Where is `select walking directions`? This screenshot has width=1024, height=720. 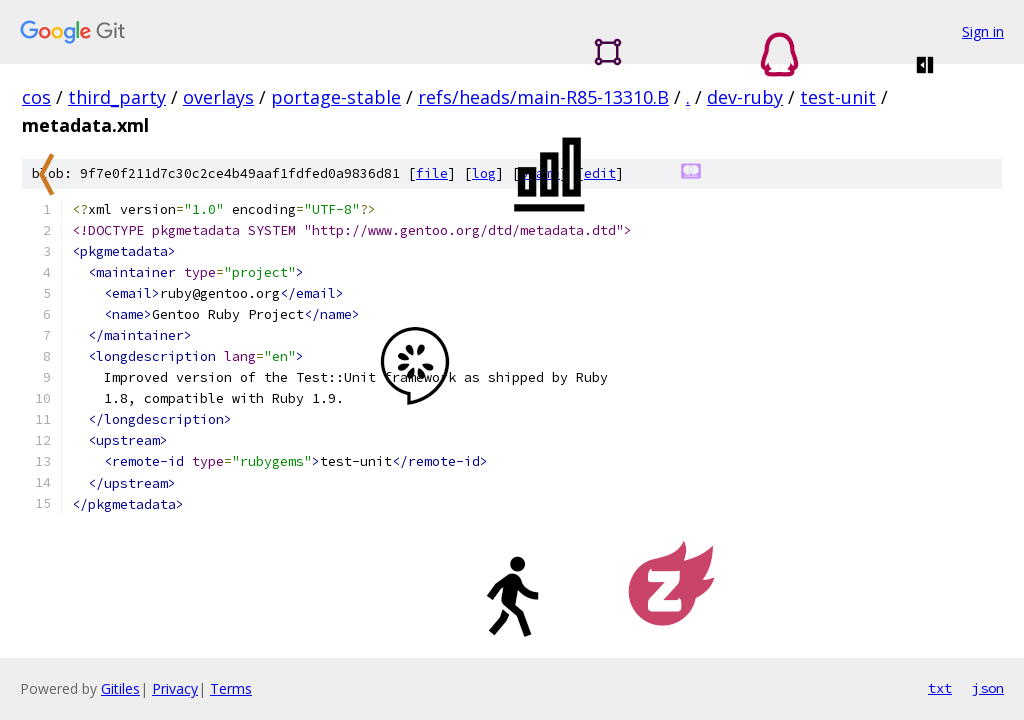
select walking directions is located at coordinates (512, 596).